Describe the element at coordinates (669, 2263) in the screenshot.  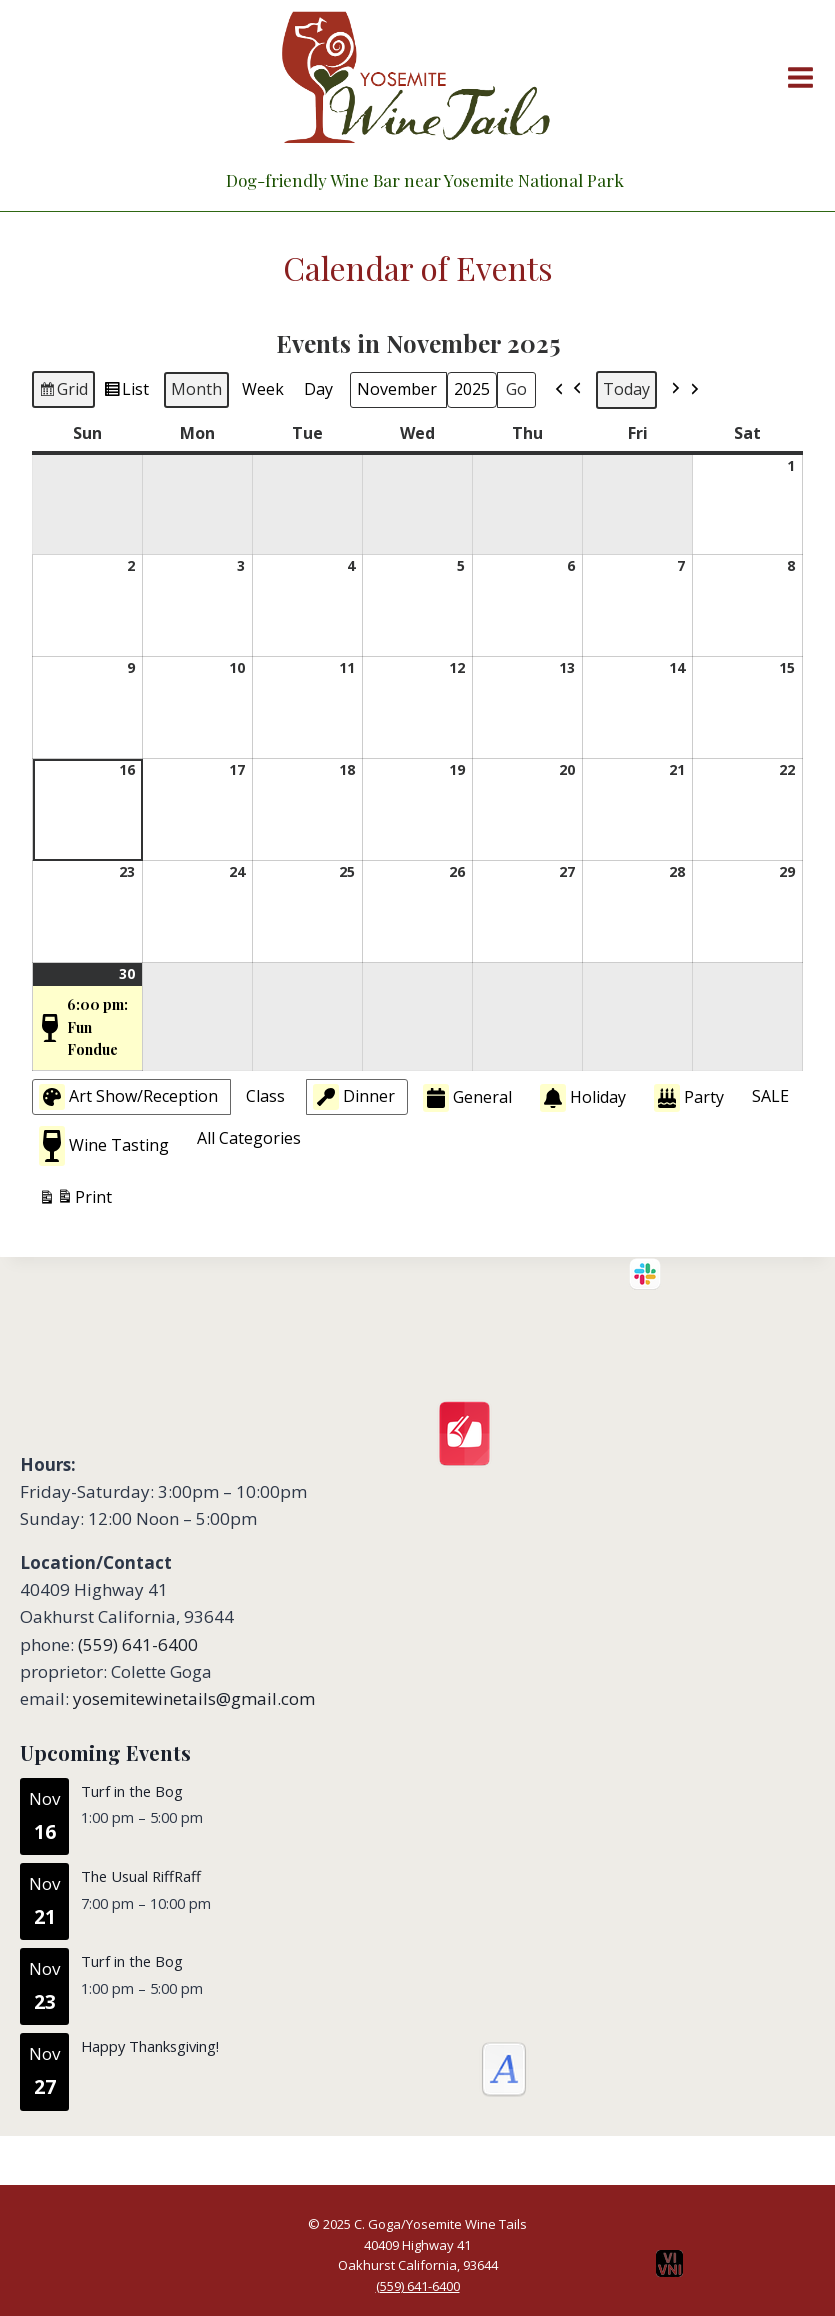
I see `switch to vietnamese keyboard input (vni encoding)` at that location.